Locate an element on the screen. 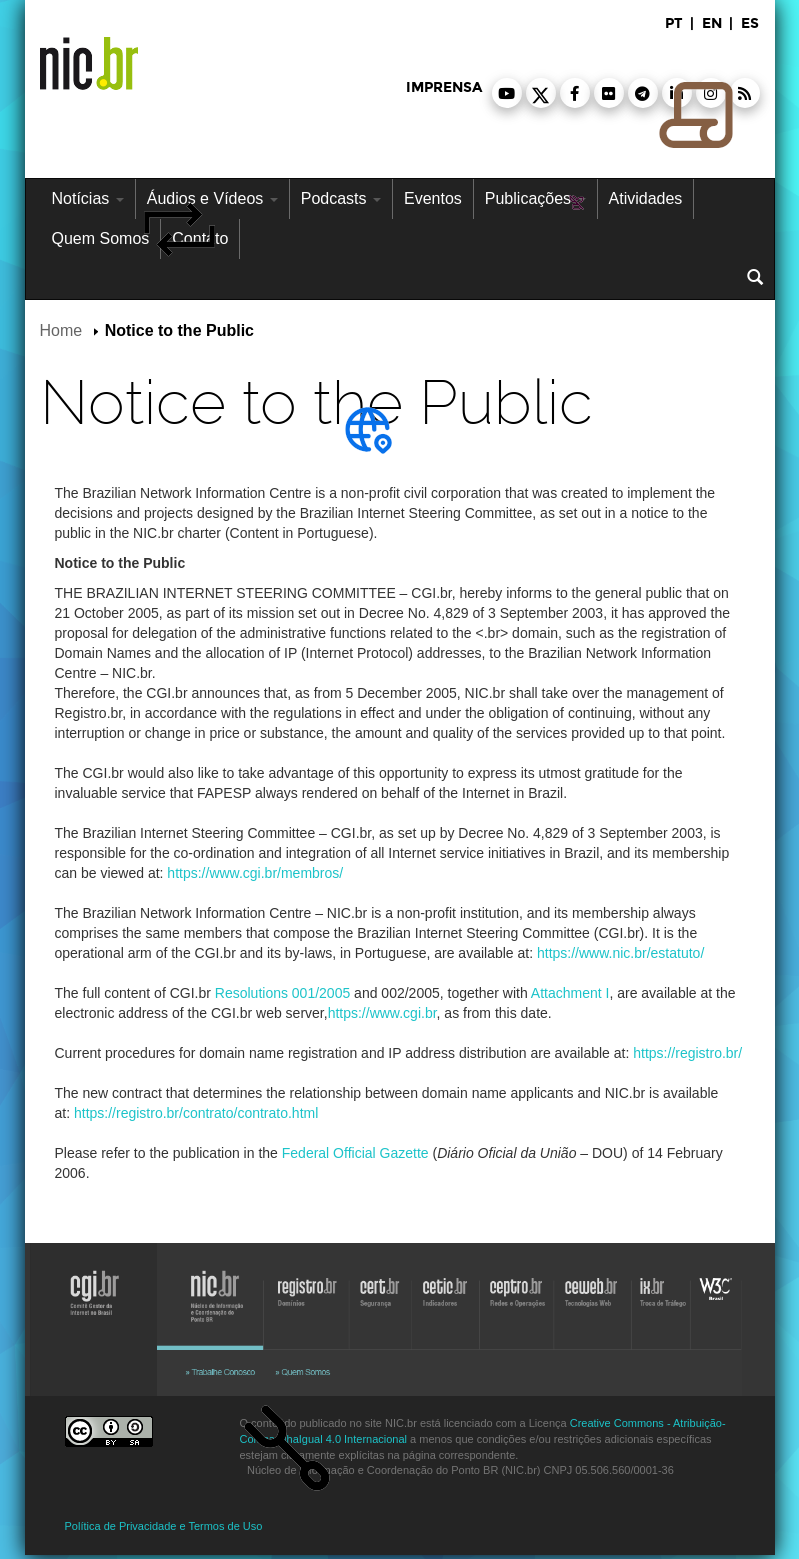 The width and height of the screenshot is (799, 1559). enable repeat mode for media playback is located at coordinates (179, 229).